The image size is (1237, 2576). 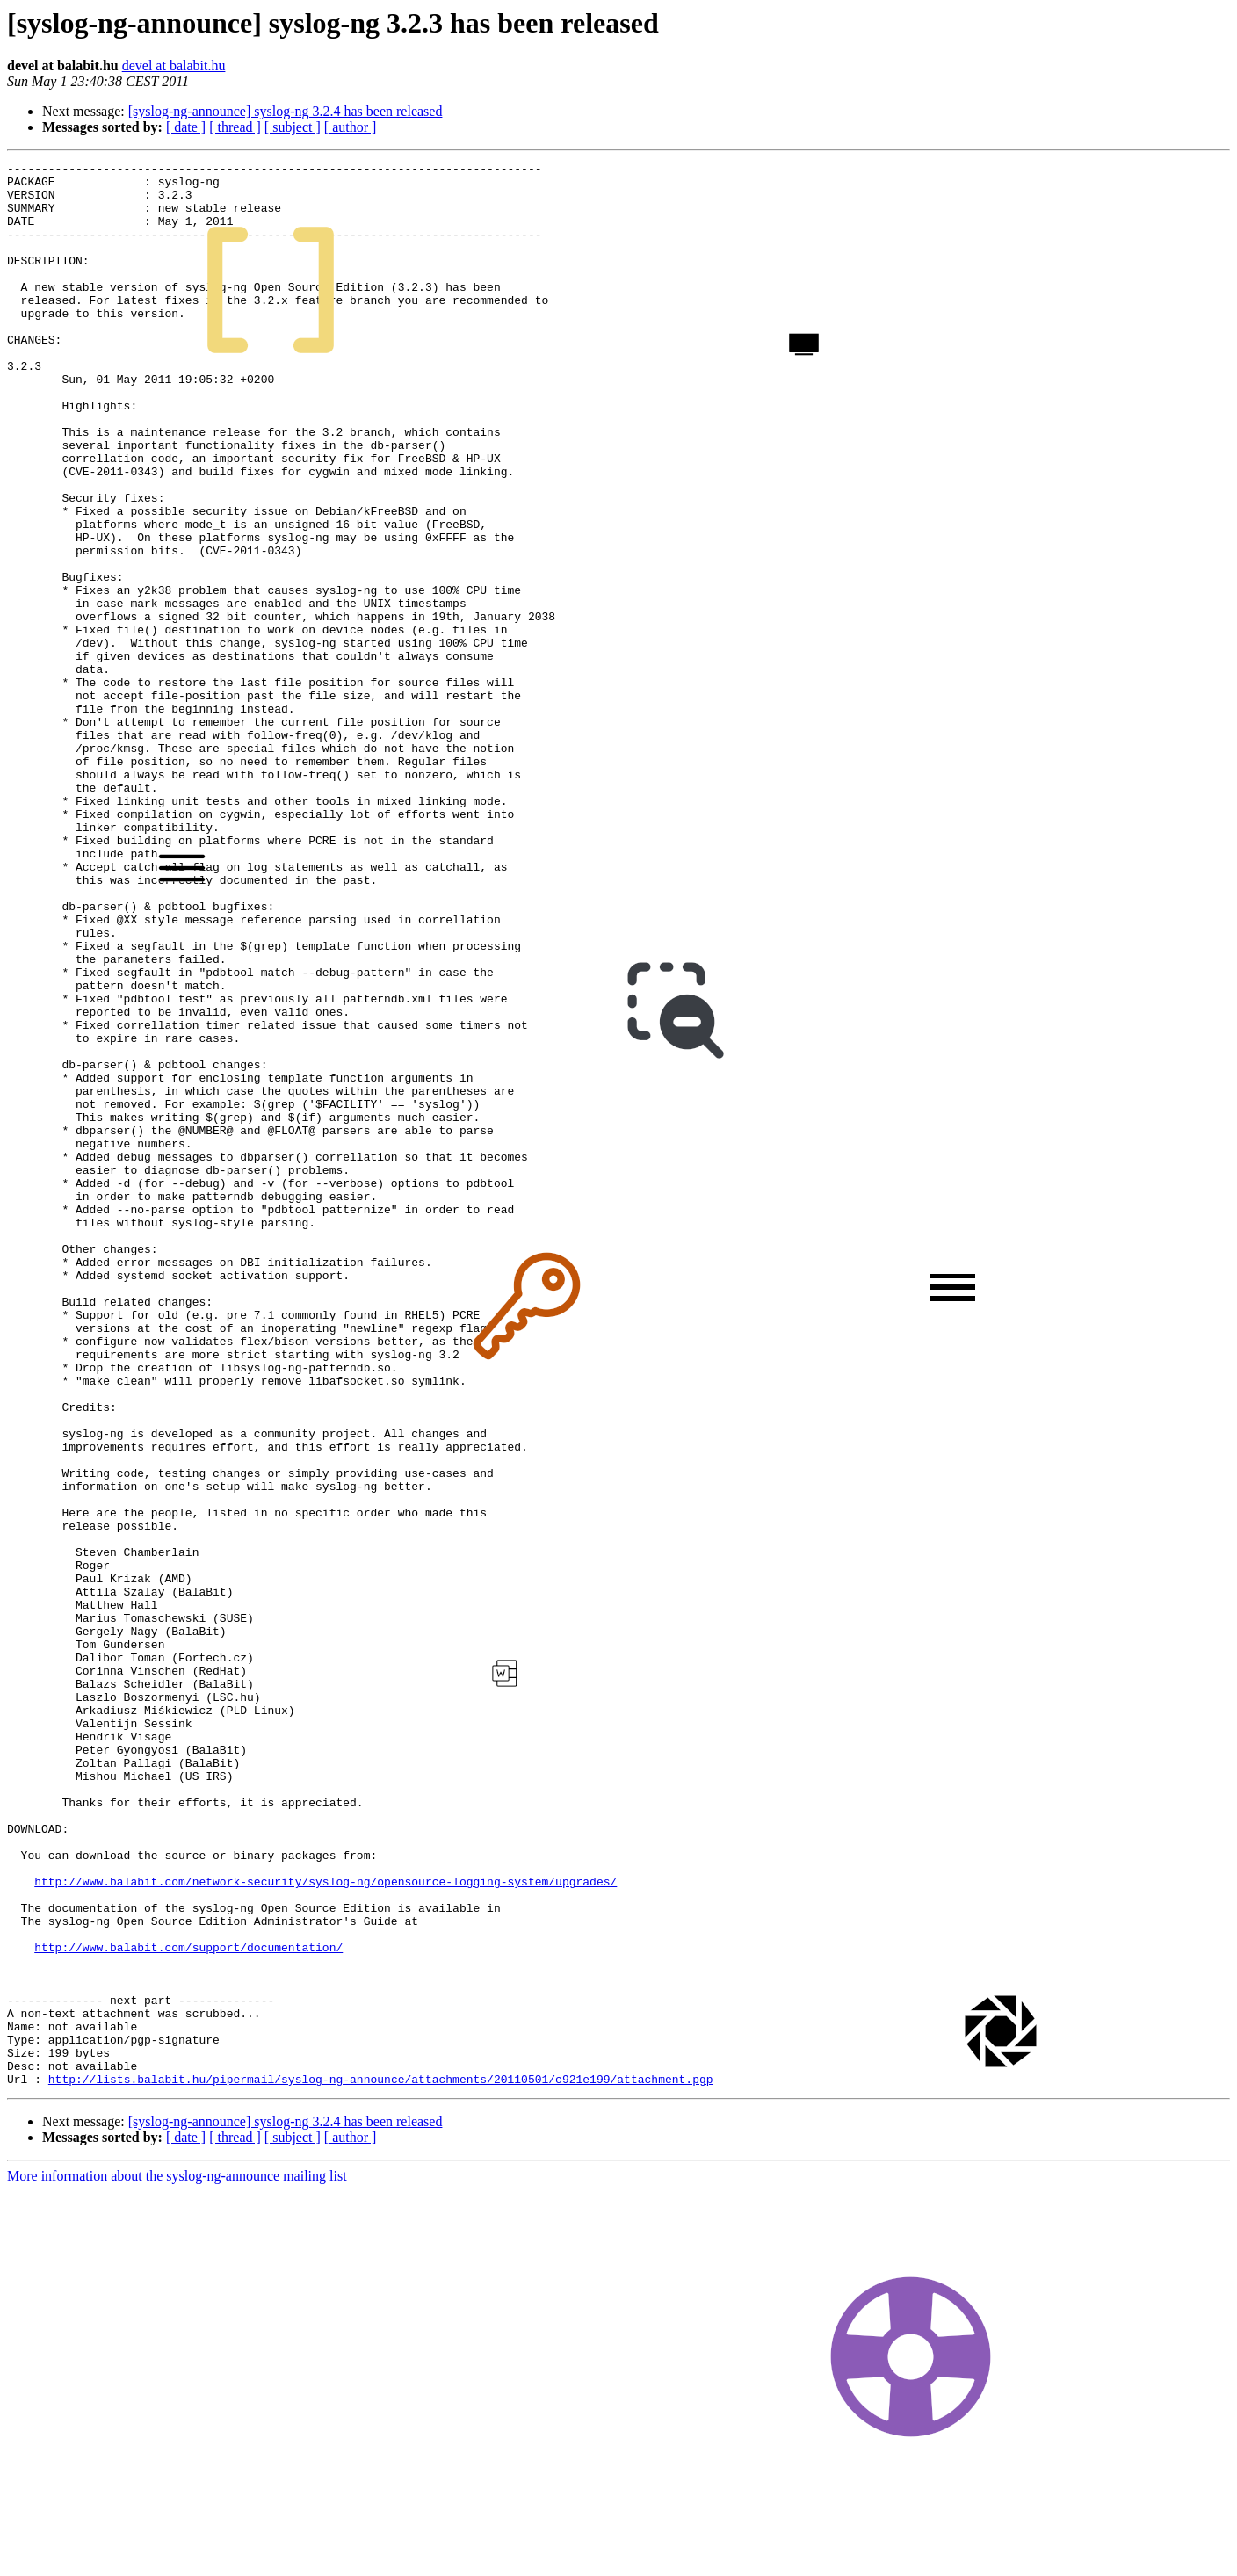 I want to click on adjust camera aperture settings, so click(x=1001, y=2031).